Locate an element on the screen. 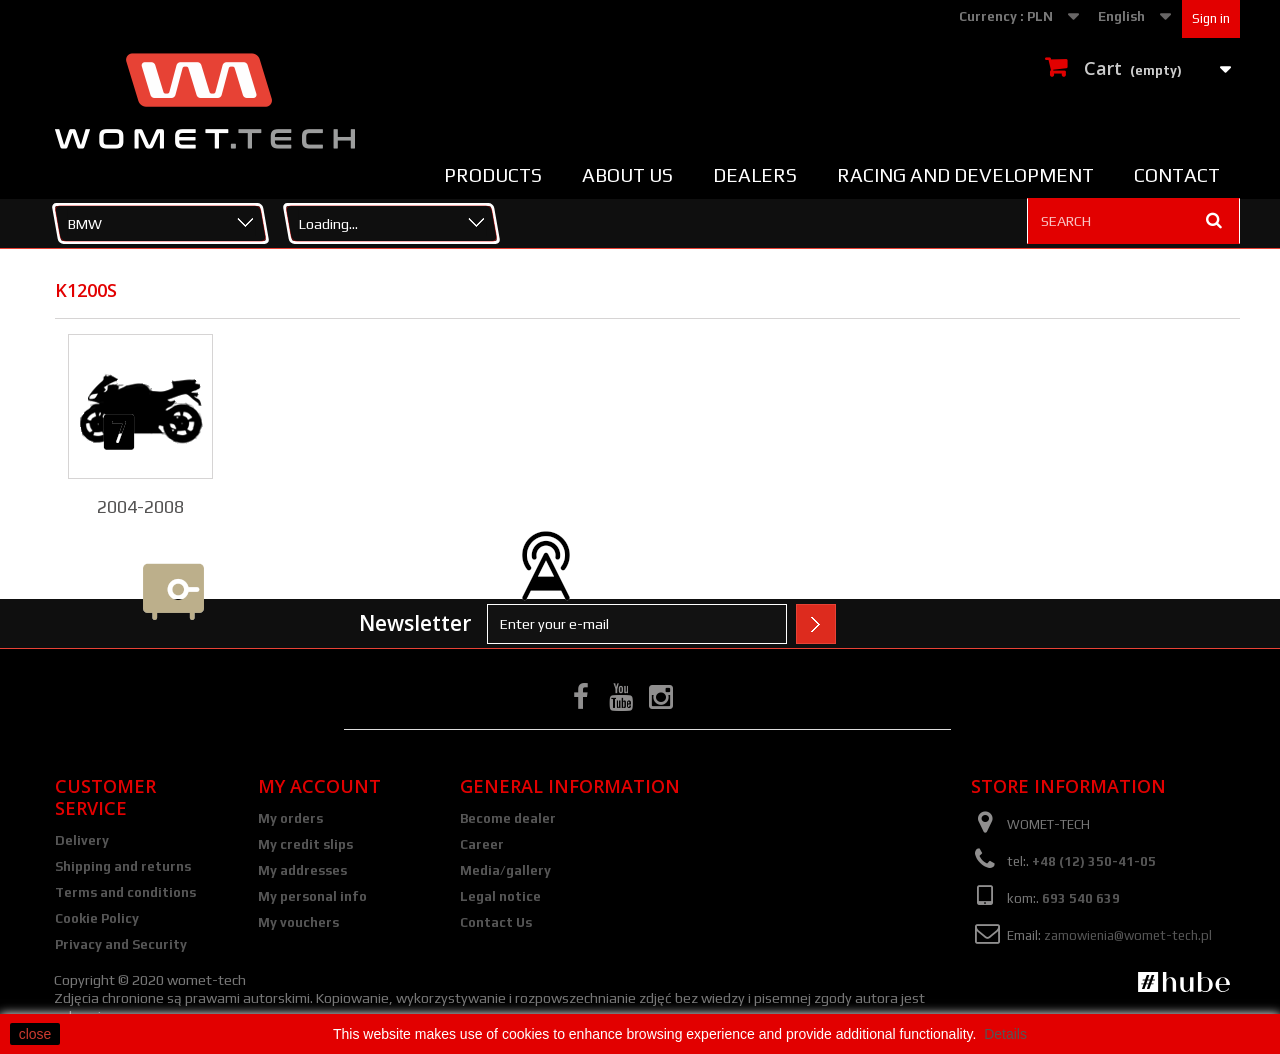  indicates the number seven in a sequence or list is located at coordinates (119, 432).